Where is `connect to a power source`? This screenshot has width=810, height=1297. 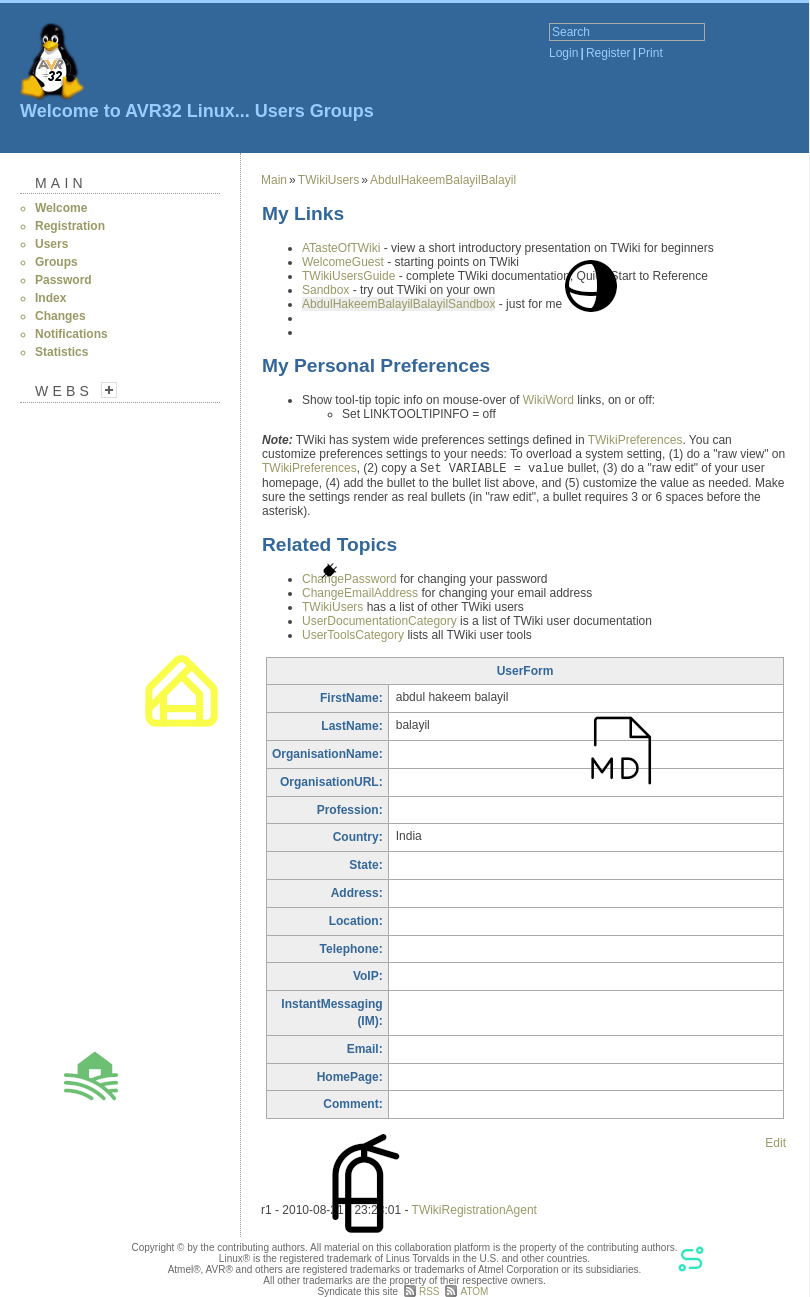
connect to a power source is located at coordinates (329, 571).